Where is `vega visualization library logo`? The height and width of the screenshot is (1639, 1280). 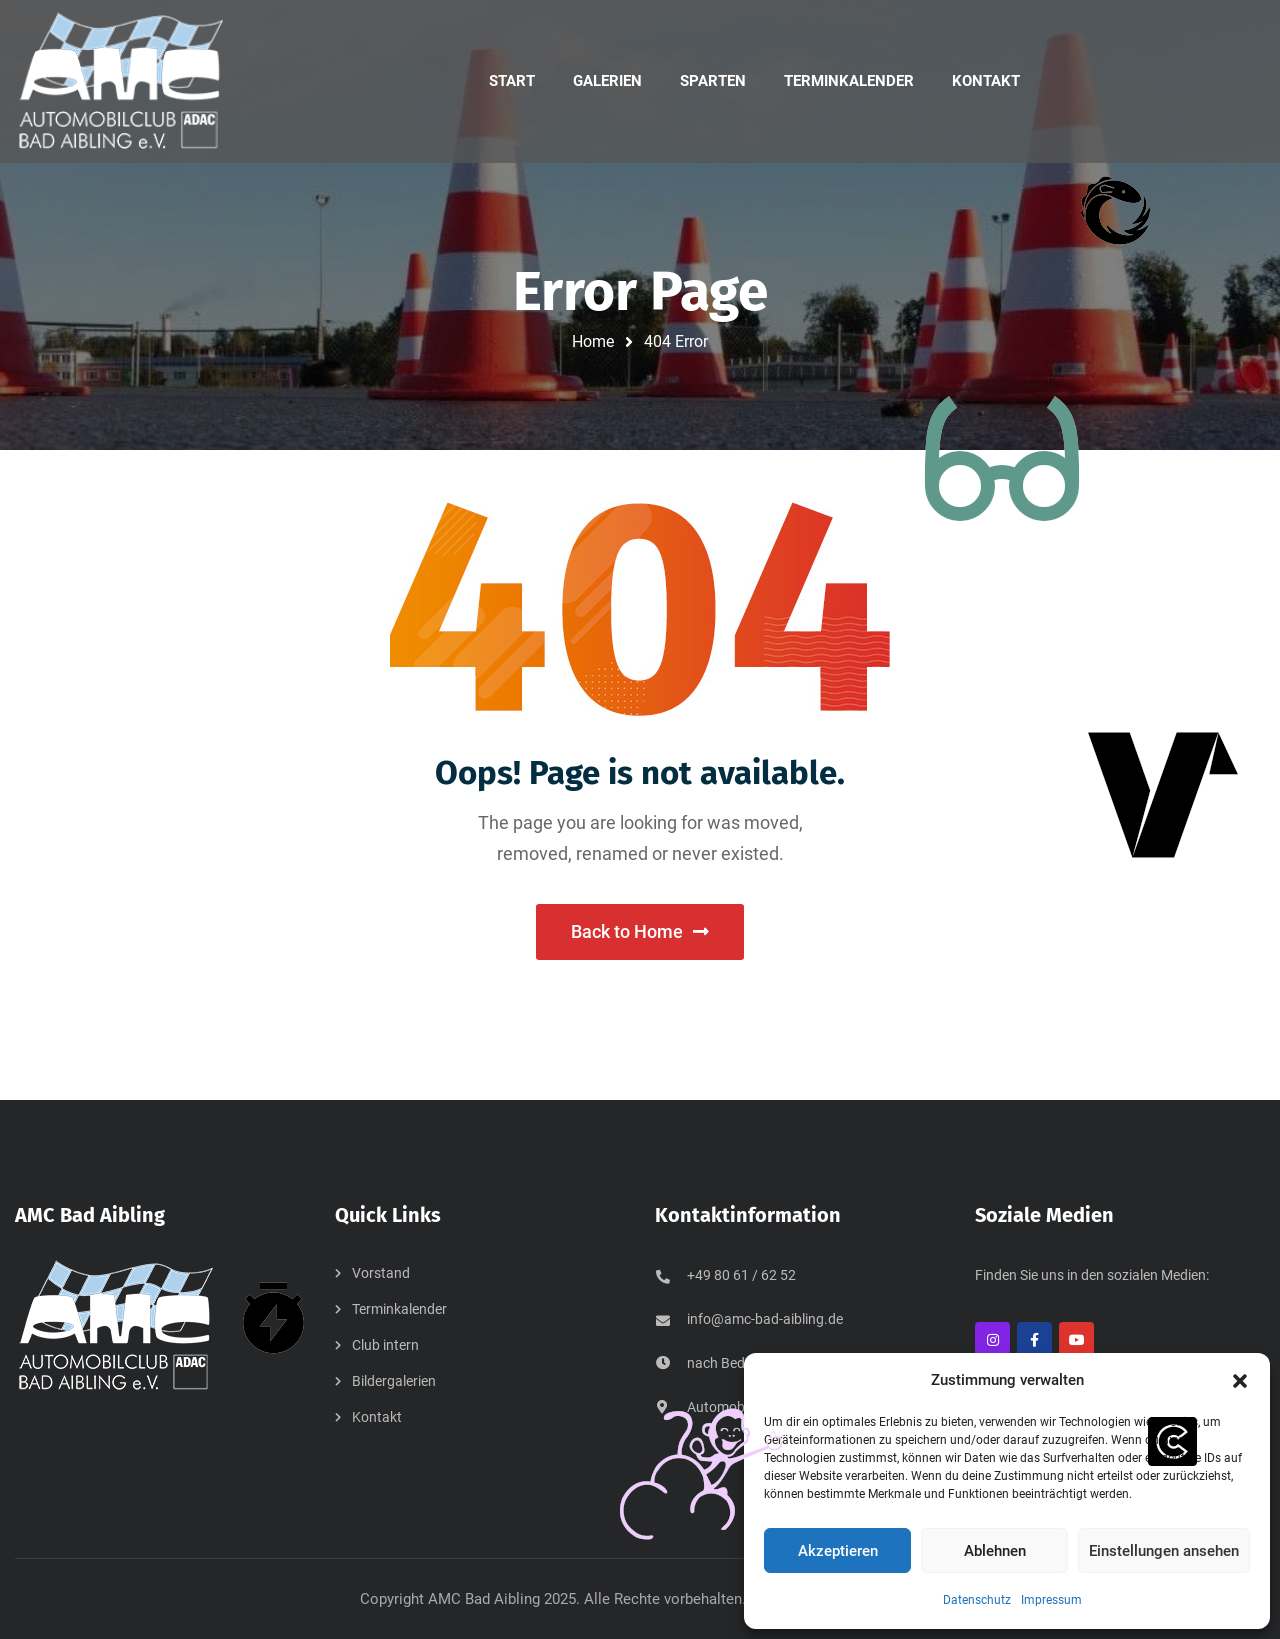
vega visualization library logo is located at coordinates (1163, 795).